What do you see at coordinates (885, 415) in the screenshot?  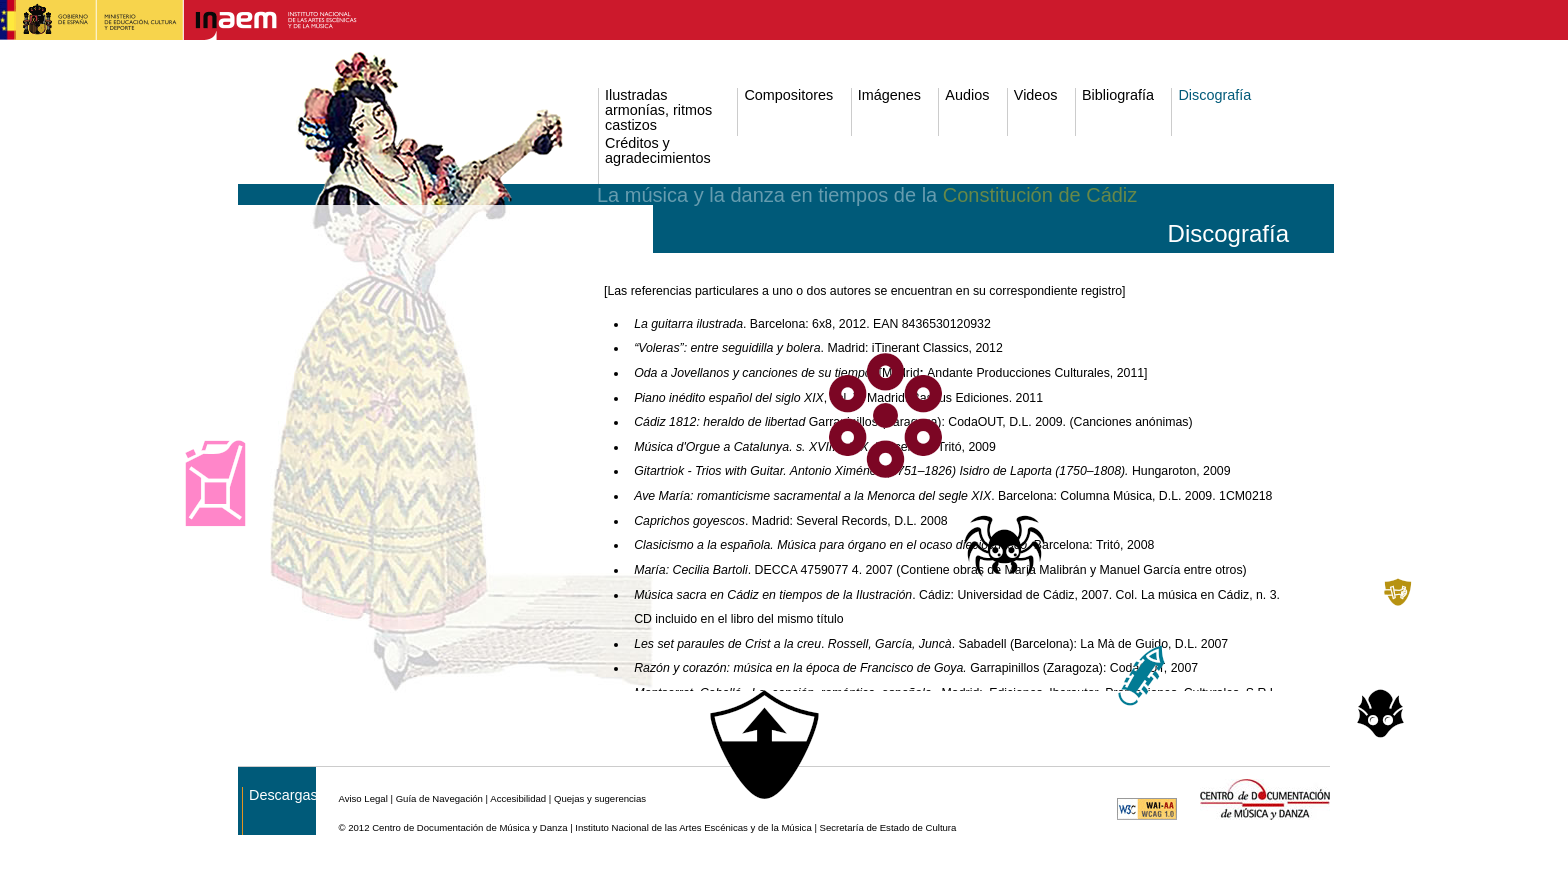 I see `select chaingun weapon in game` at bounding box center [885, 415].